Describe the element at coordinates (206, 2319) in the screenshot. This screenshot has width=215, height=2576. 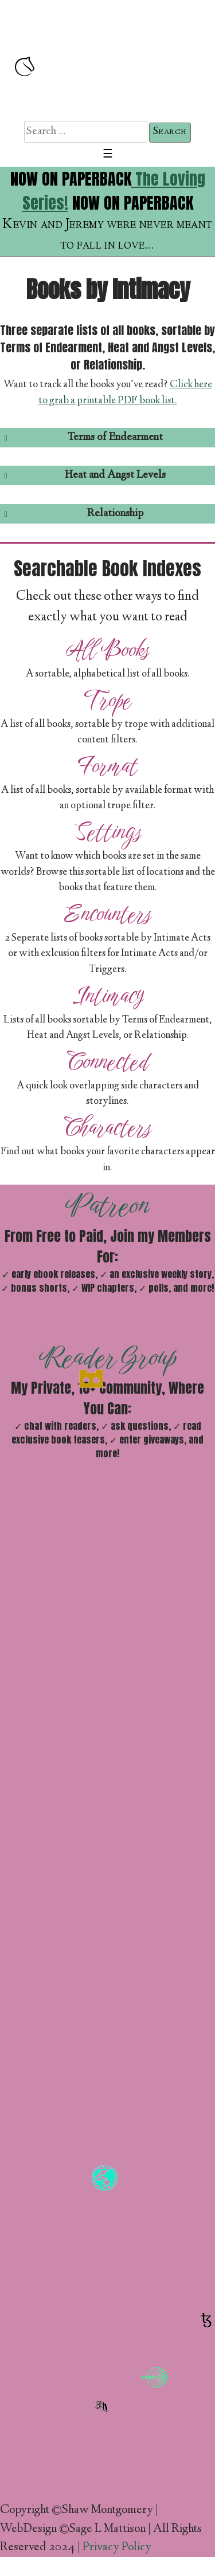
I see `tezos (XTZ) cryptocurrency logo` at that location.